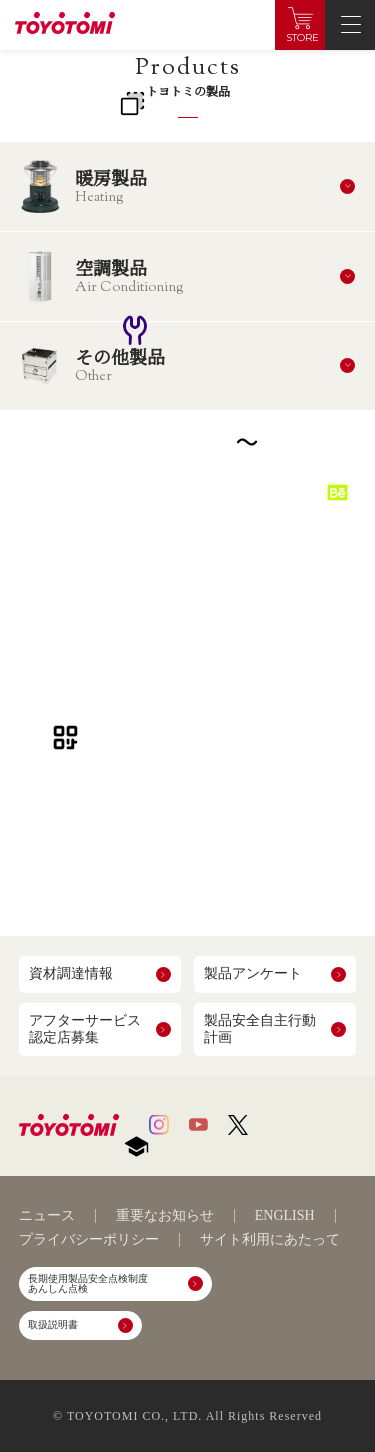 Image resolution: width=375 pixels, height=1452 pixels. Describe the element at coordinates (65, 737) in the screenshot. I see `scan a qr code` at that location.